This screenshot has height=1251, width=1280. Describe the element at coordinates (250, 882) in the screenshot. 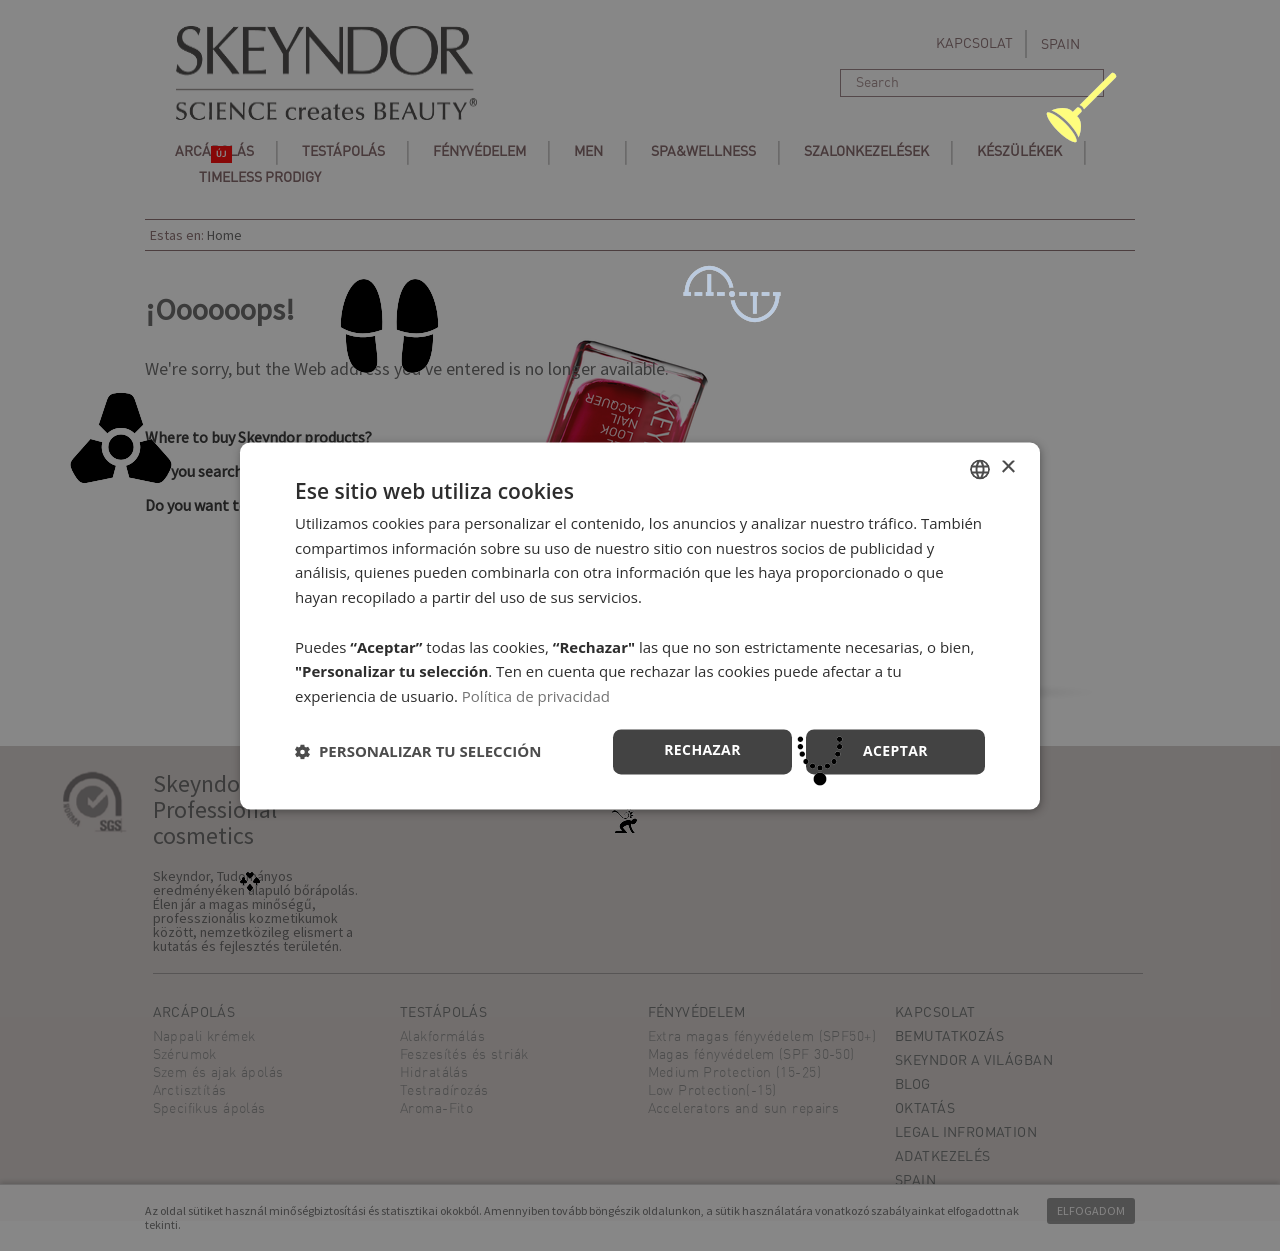

I see `access card games or poker section` at that location.